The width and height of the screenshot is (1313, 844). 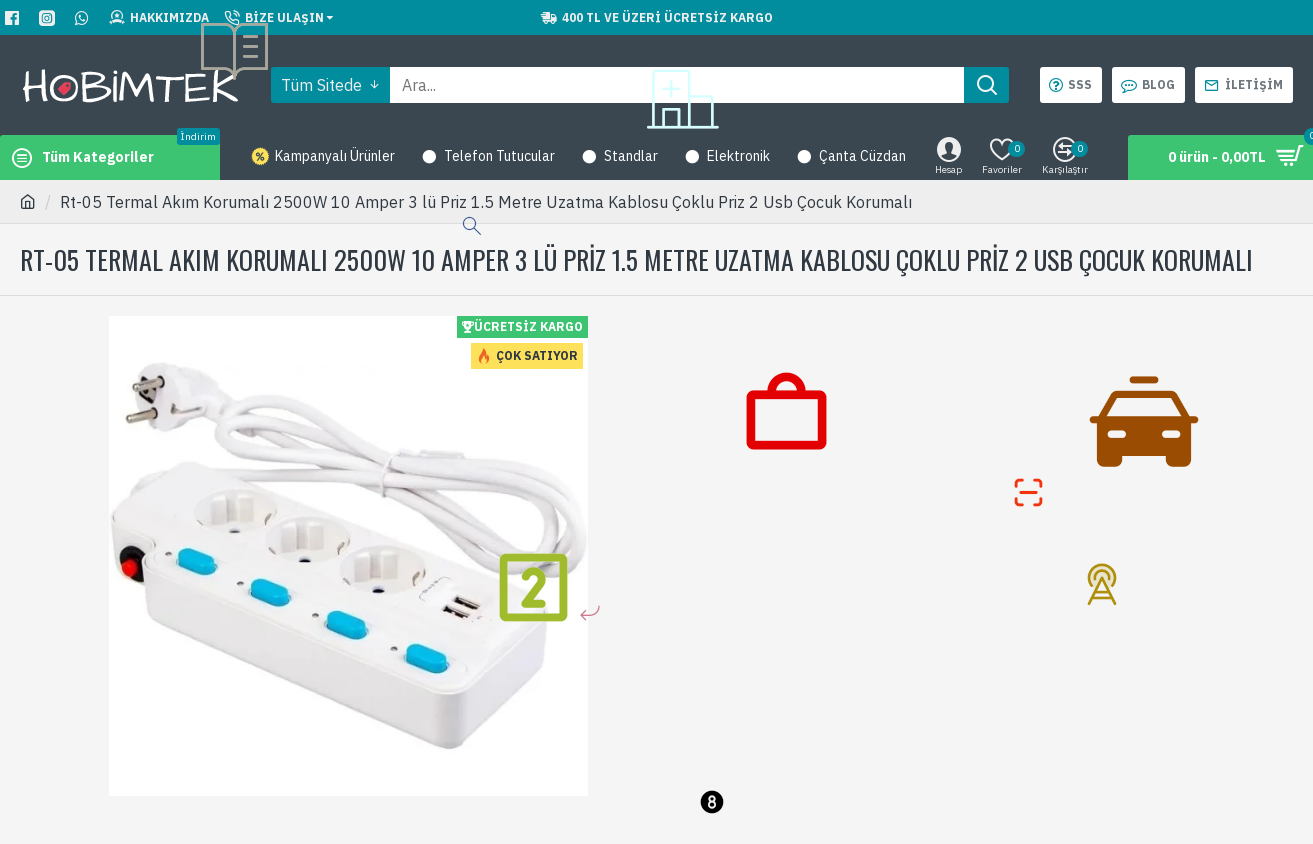 I want to click on scan a barcode or QR code, so click(x=1028, y=492).